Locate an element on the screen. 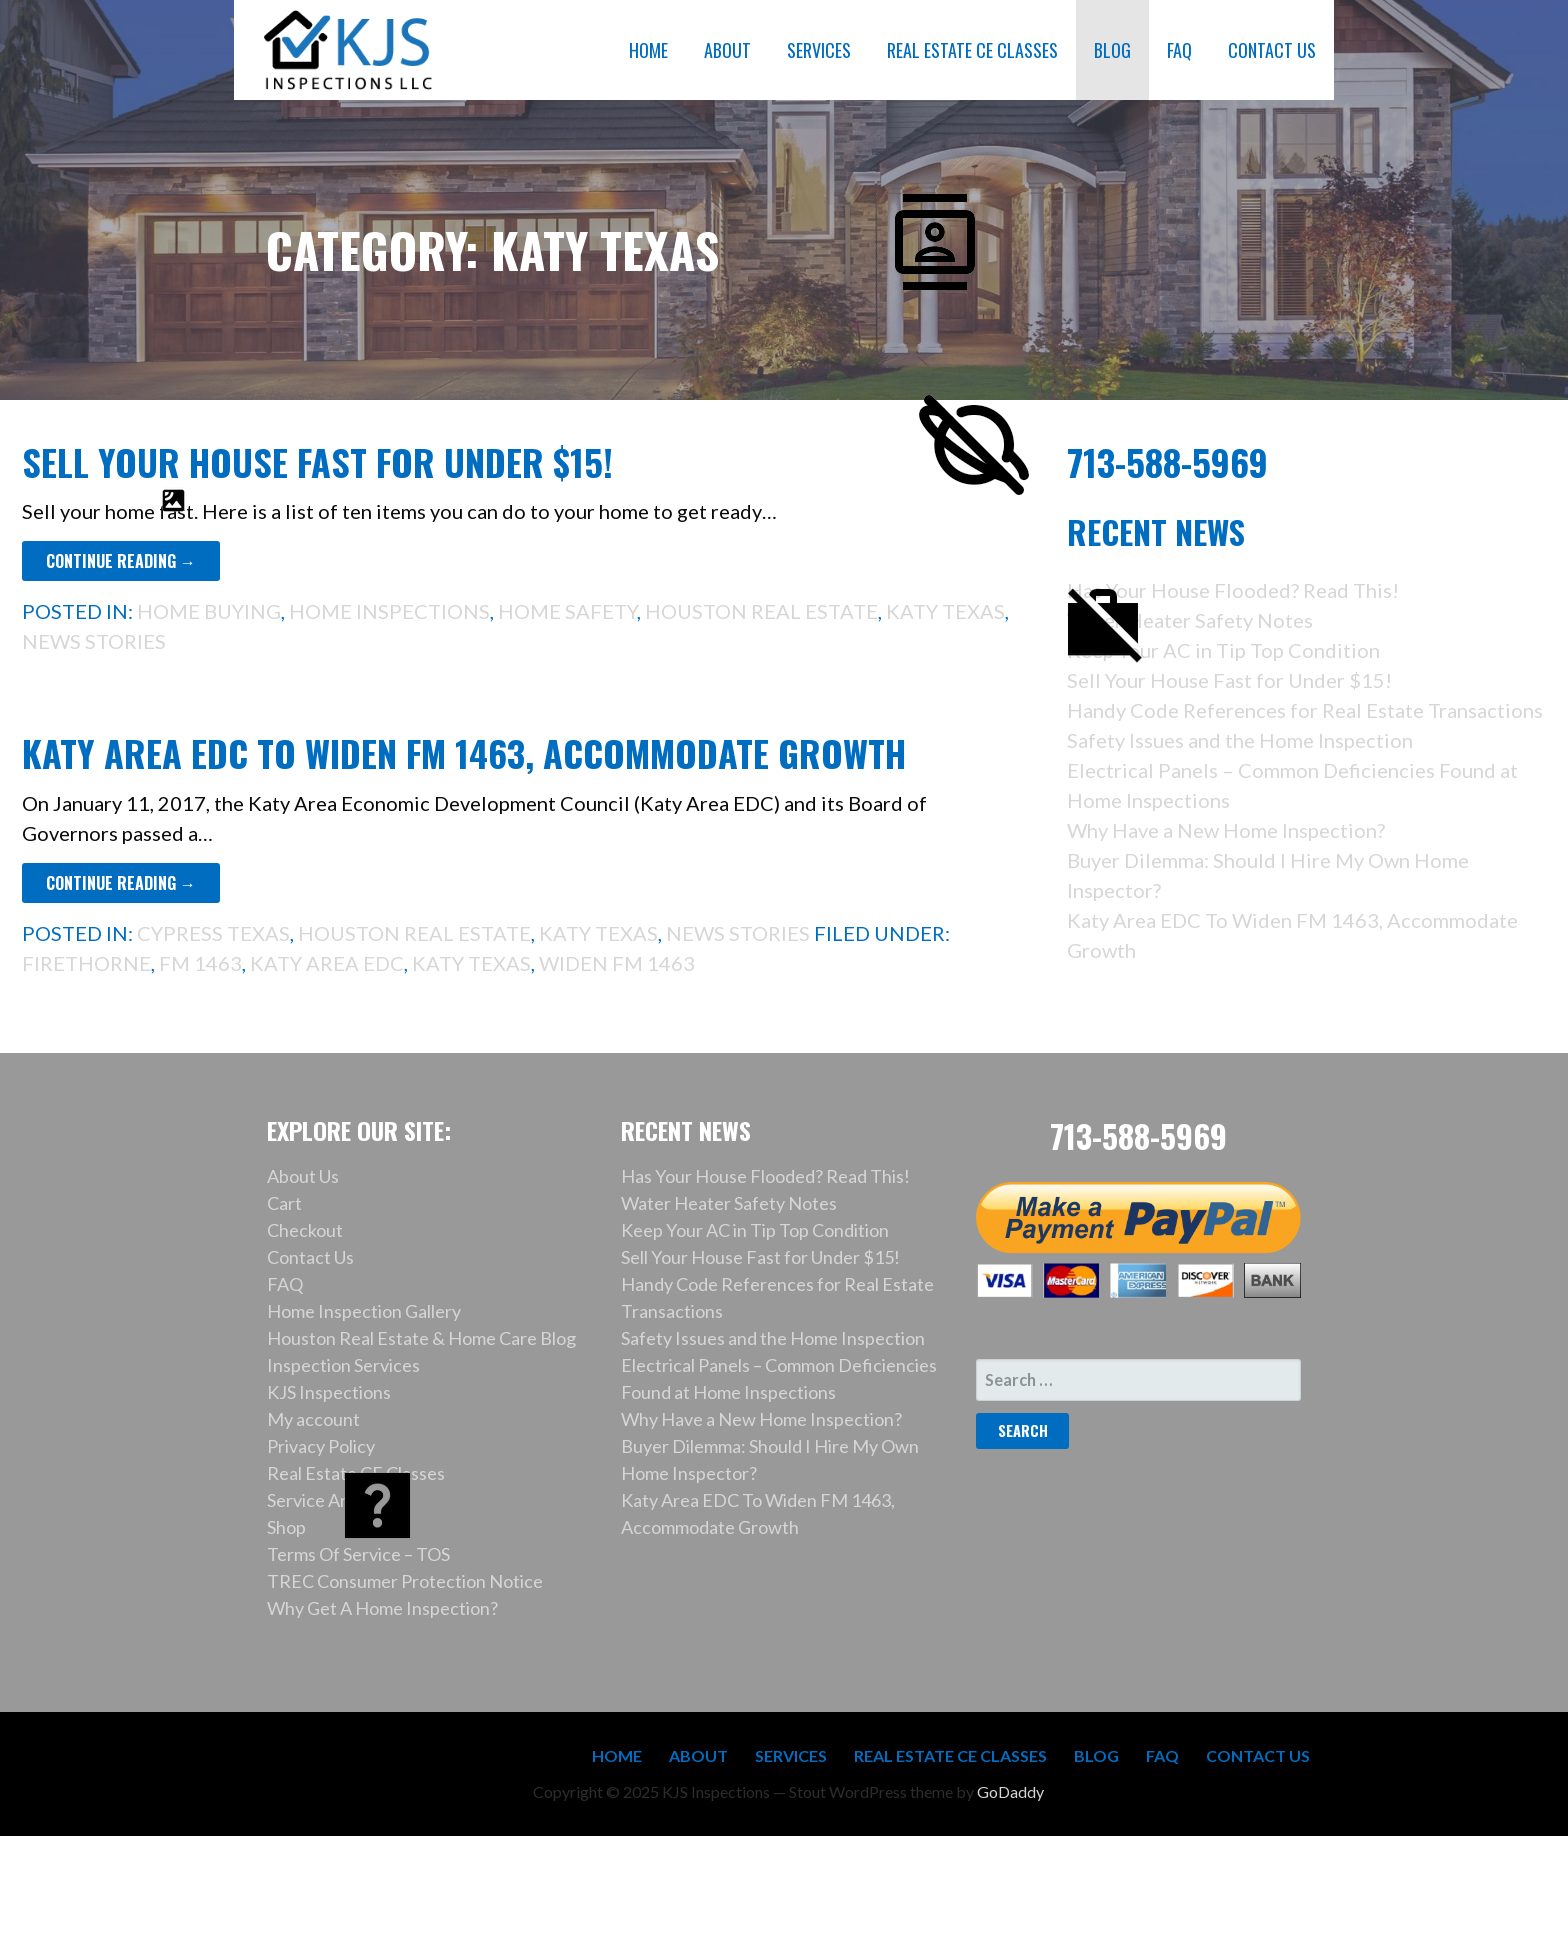 This screenshot has height=1941, width=1568. indicates work mode is disabled is located at coordinates (1103, 624).